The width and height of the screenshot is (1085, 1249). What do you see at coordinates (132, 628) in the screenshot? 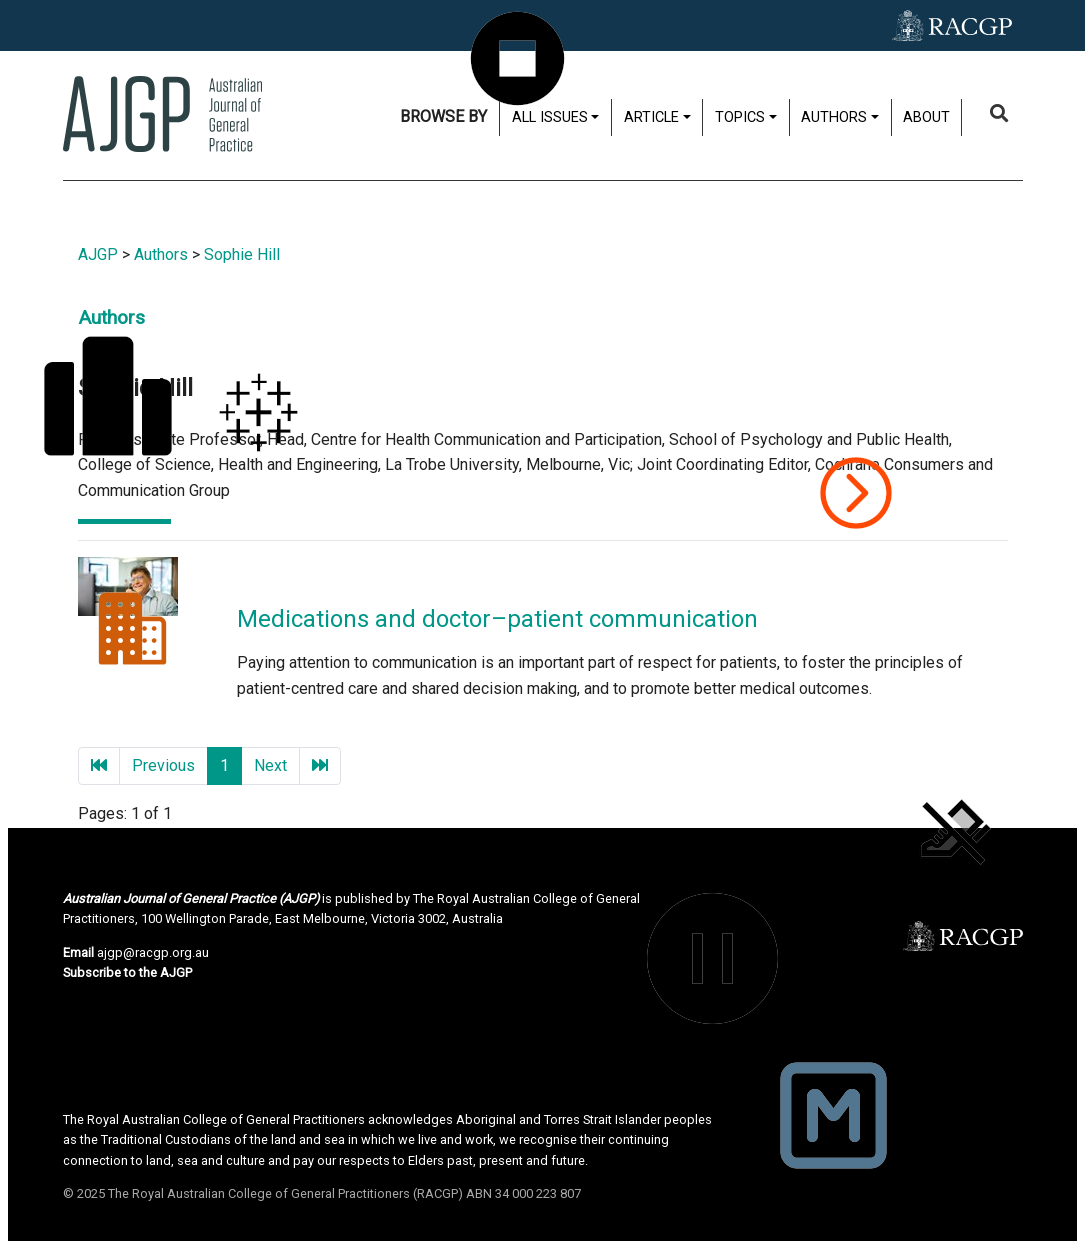
I see `view business or company information` at bounding box center [132, 628].